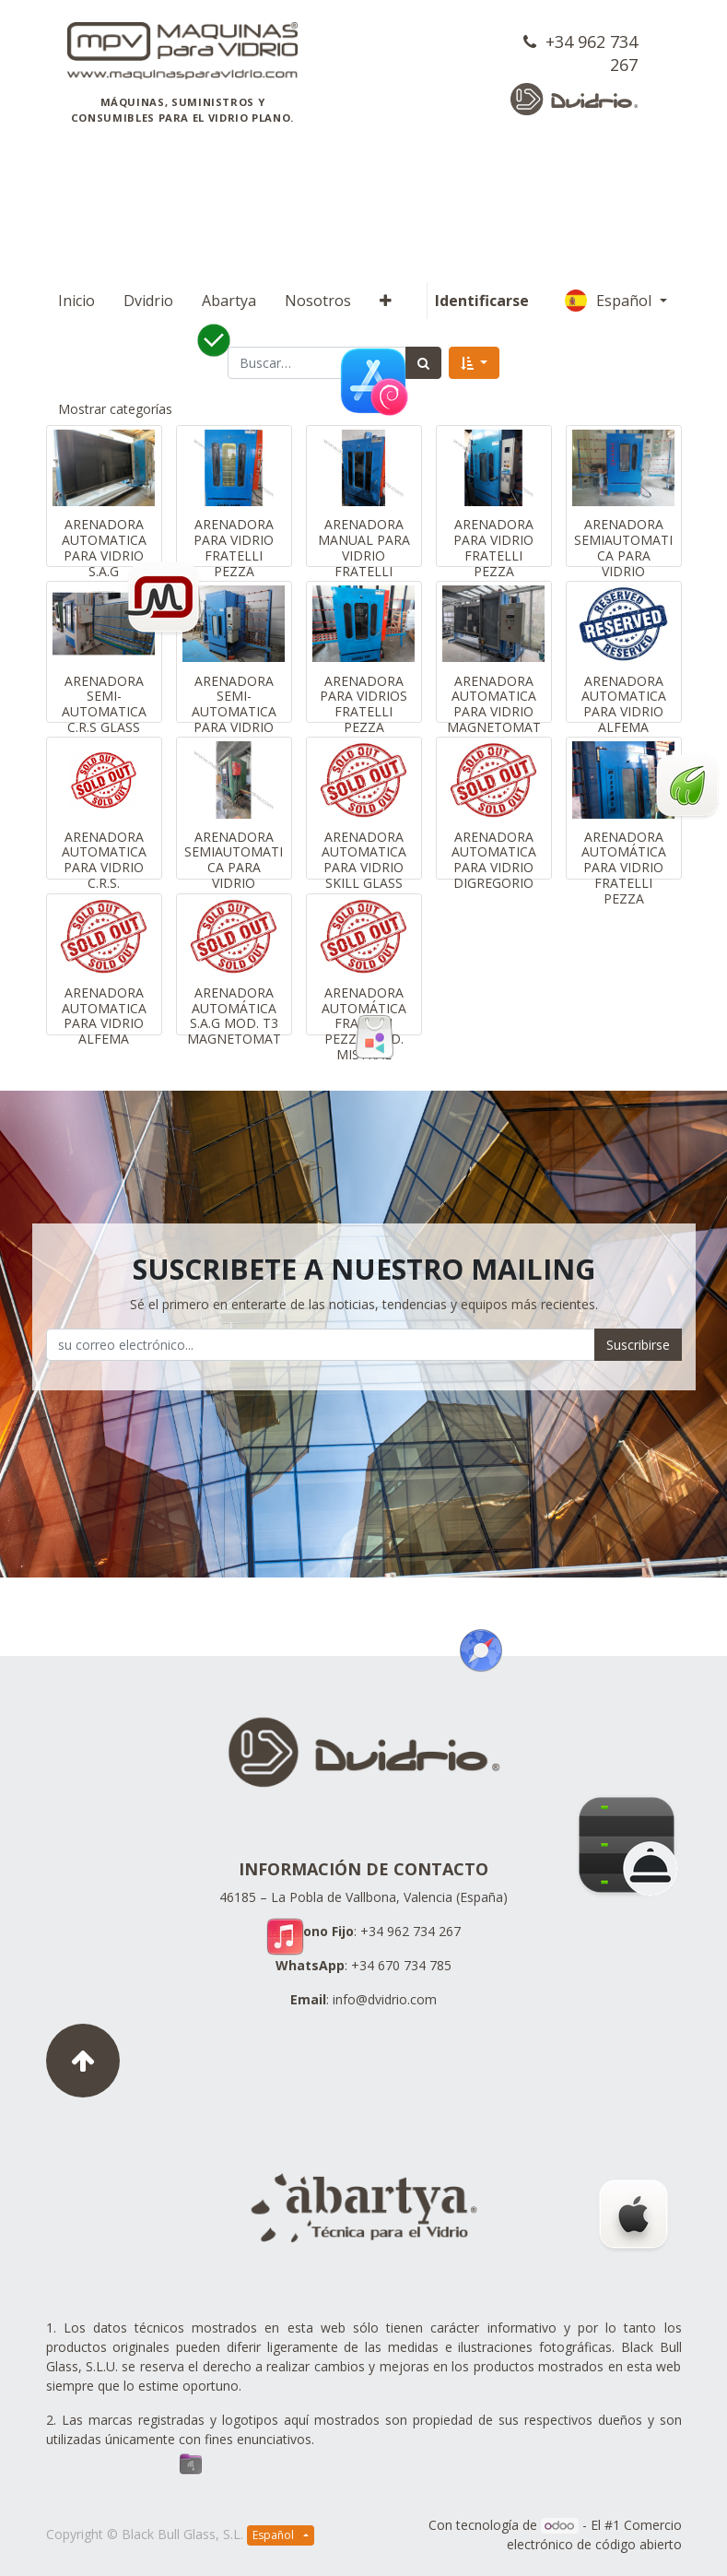  Describe the element at coordinates (481, 1650) in the screenshot. I see `open web browser application` at that location.